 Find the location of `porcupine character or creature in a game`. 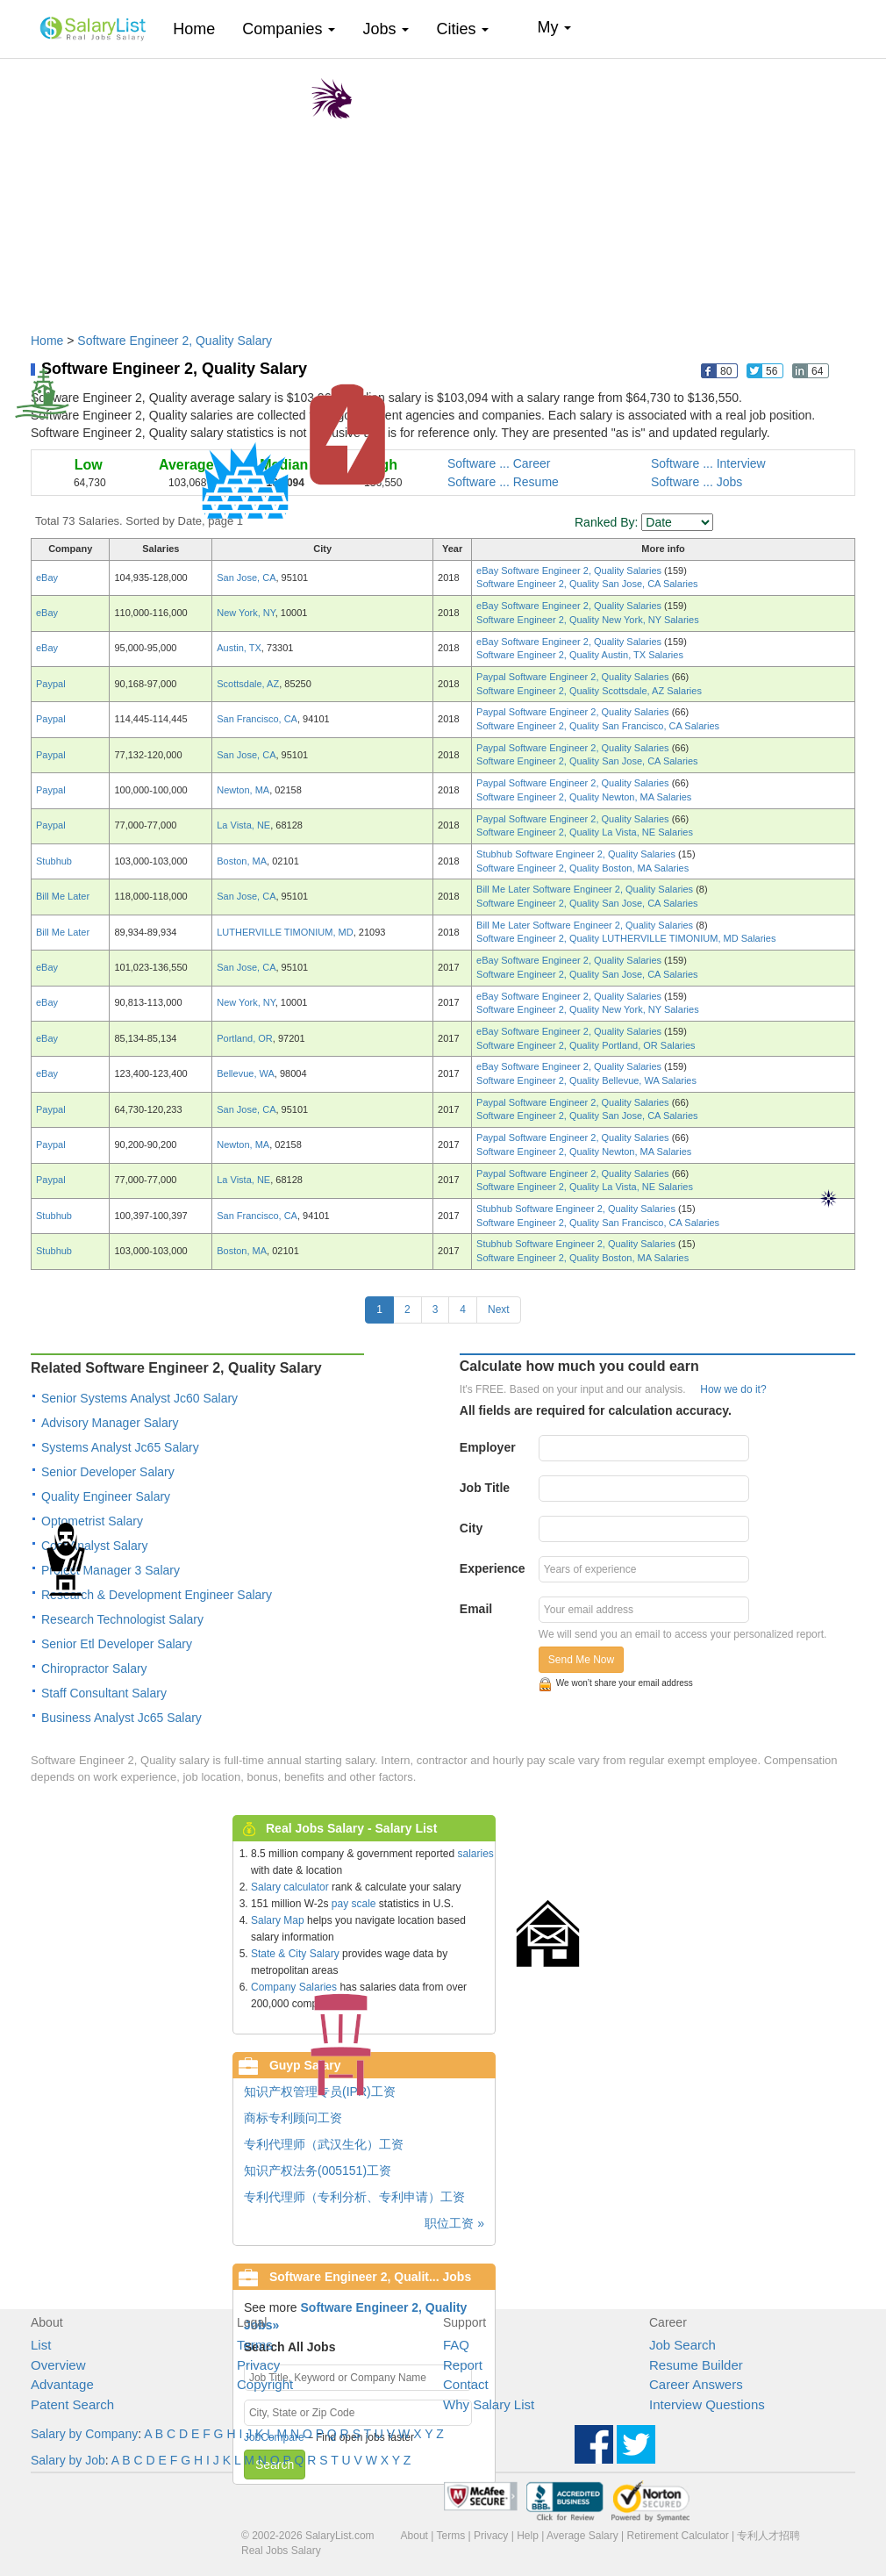

porcupine character or creature in a game is located at coordinates (332, 98).